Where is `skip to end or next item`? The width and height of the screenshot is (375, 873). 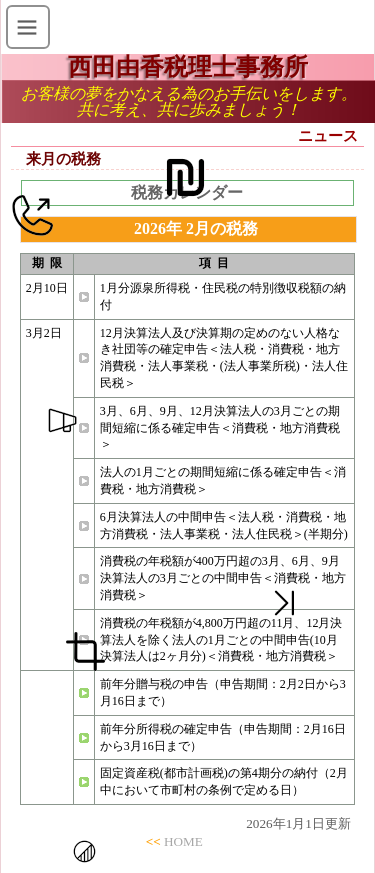 skip to end or next item is located at coordinates (285, 603).